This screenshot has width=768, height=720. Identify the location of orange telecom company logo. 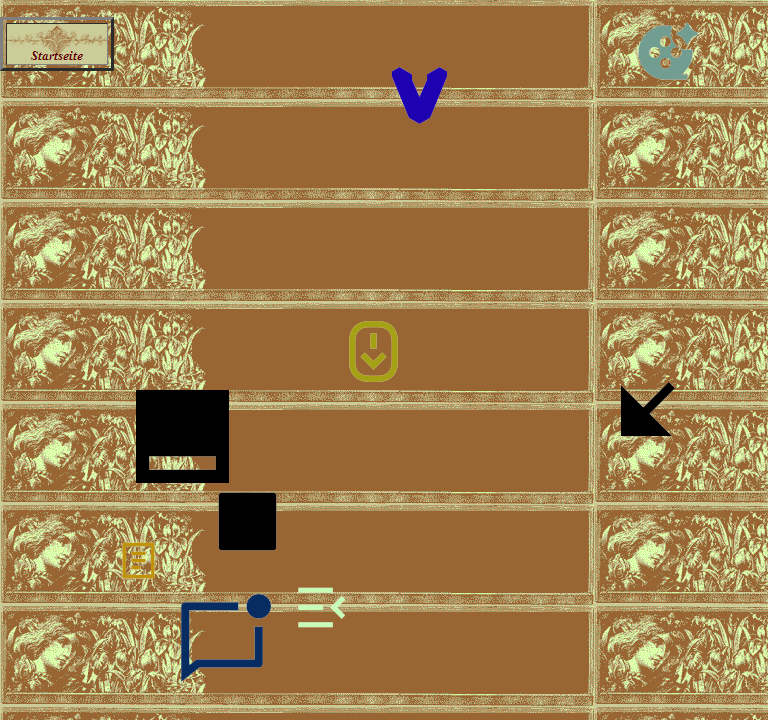
(182, 436).